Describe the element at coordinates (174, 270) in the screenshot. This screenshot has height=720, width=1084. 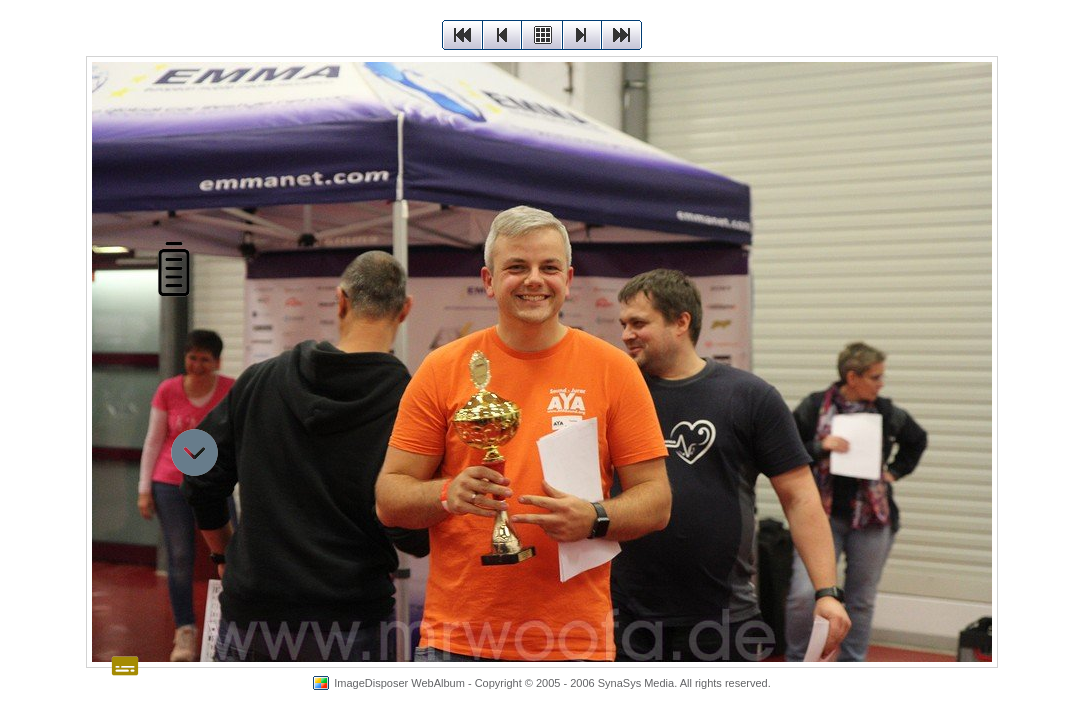
I see `indicates battery is fully charged` at that location.